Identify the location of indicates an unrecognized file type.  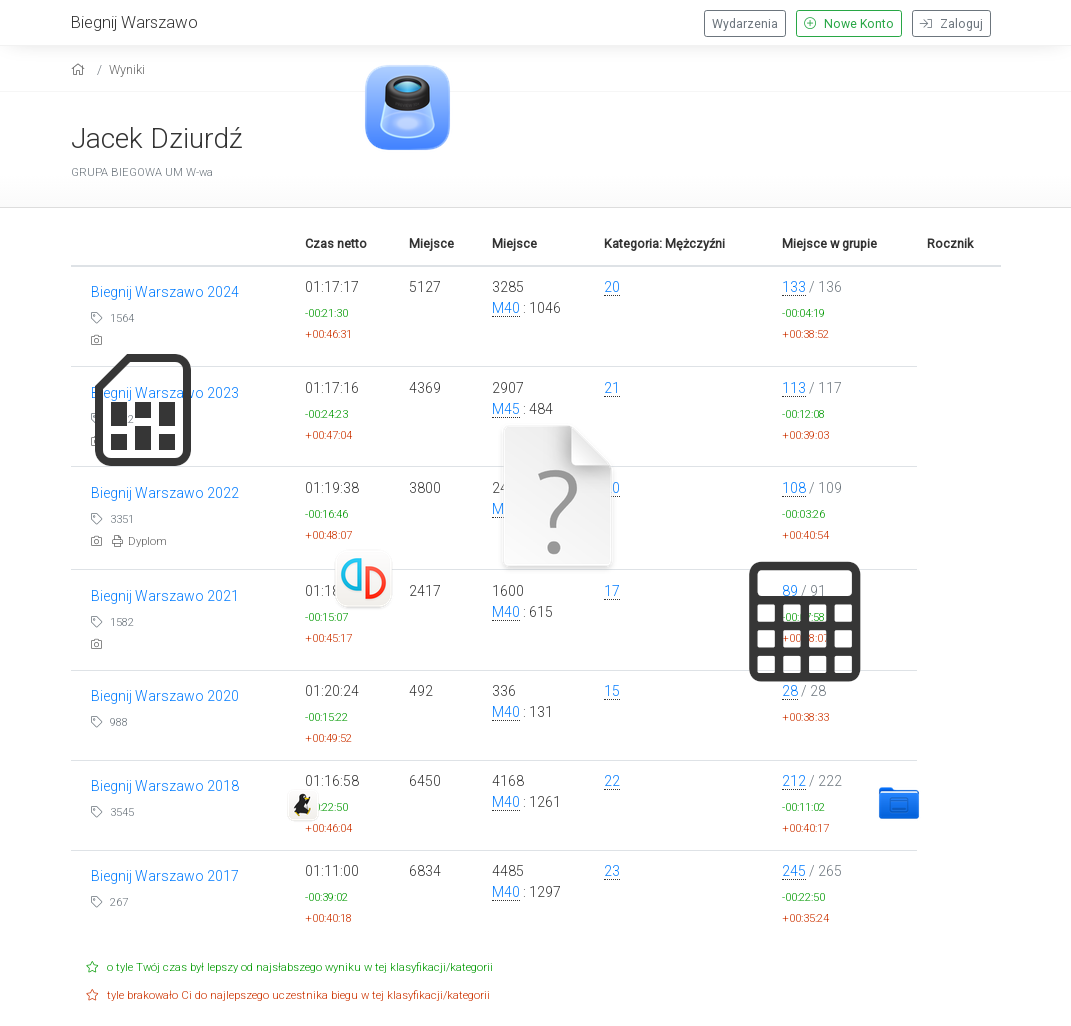
(557, 498).